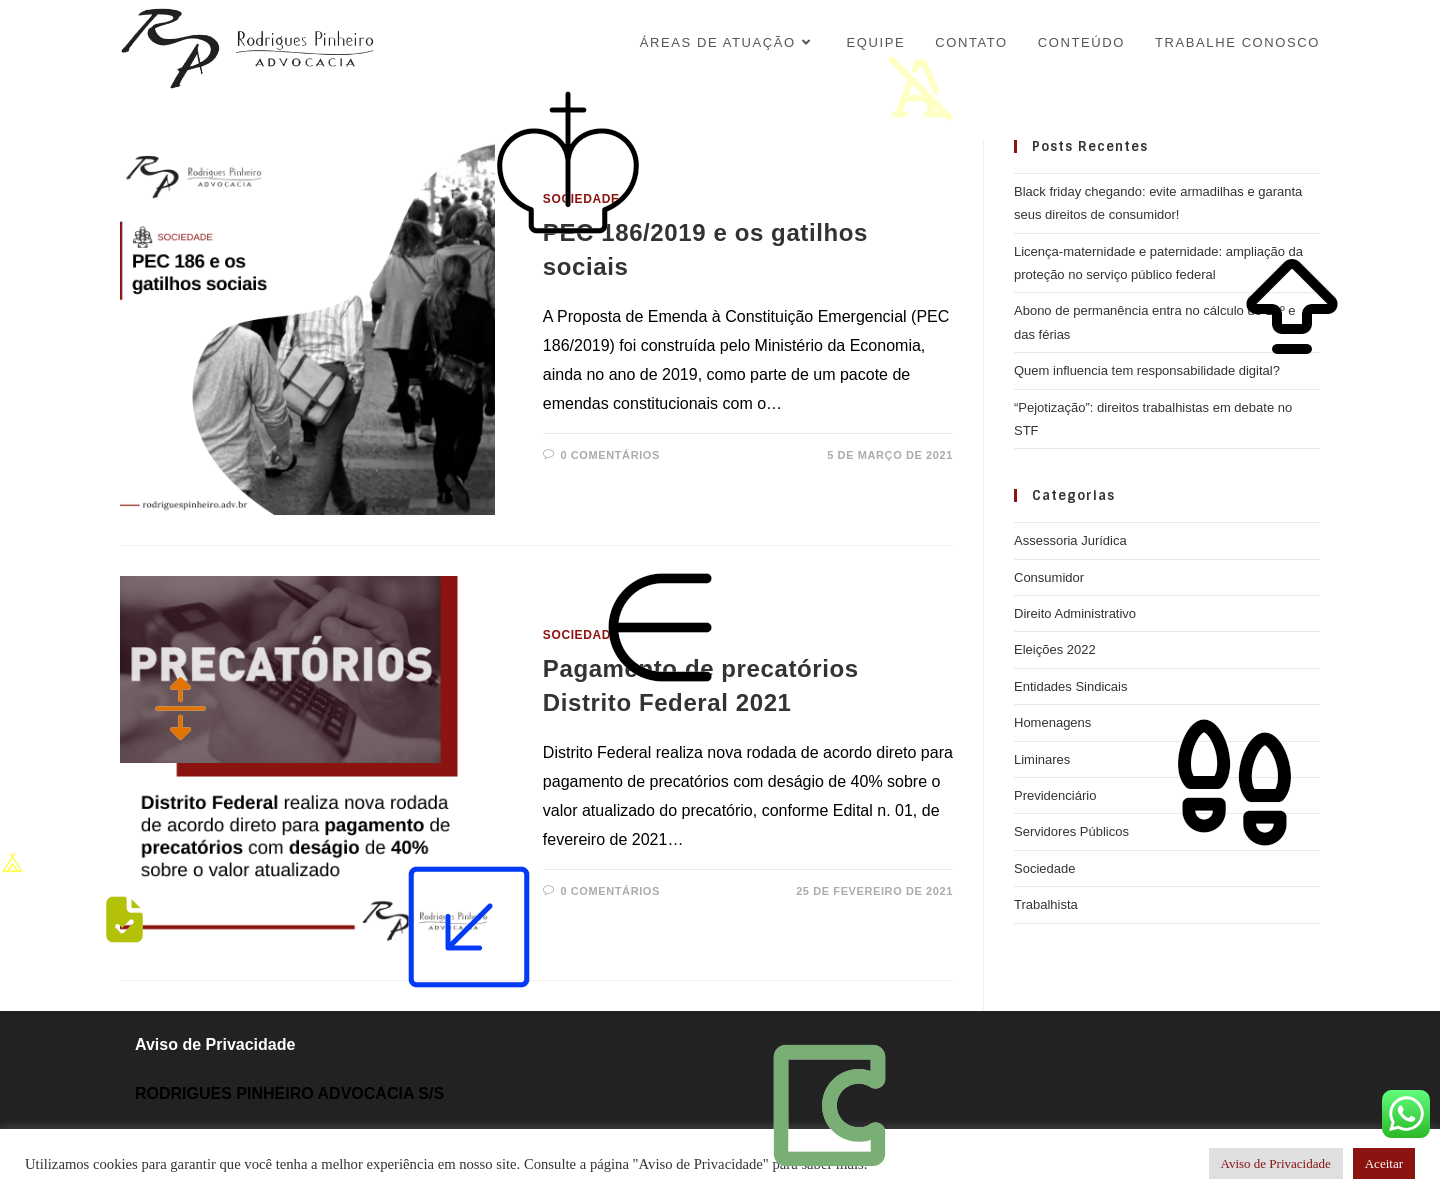 The image size is (1440, 1198). Describe the element at coordinates (1292, 309) in the screenshot. I see `upload file to cloud or server` at that location.